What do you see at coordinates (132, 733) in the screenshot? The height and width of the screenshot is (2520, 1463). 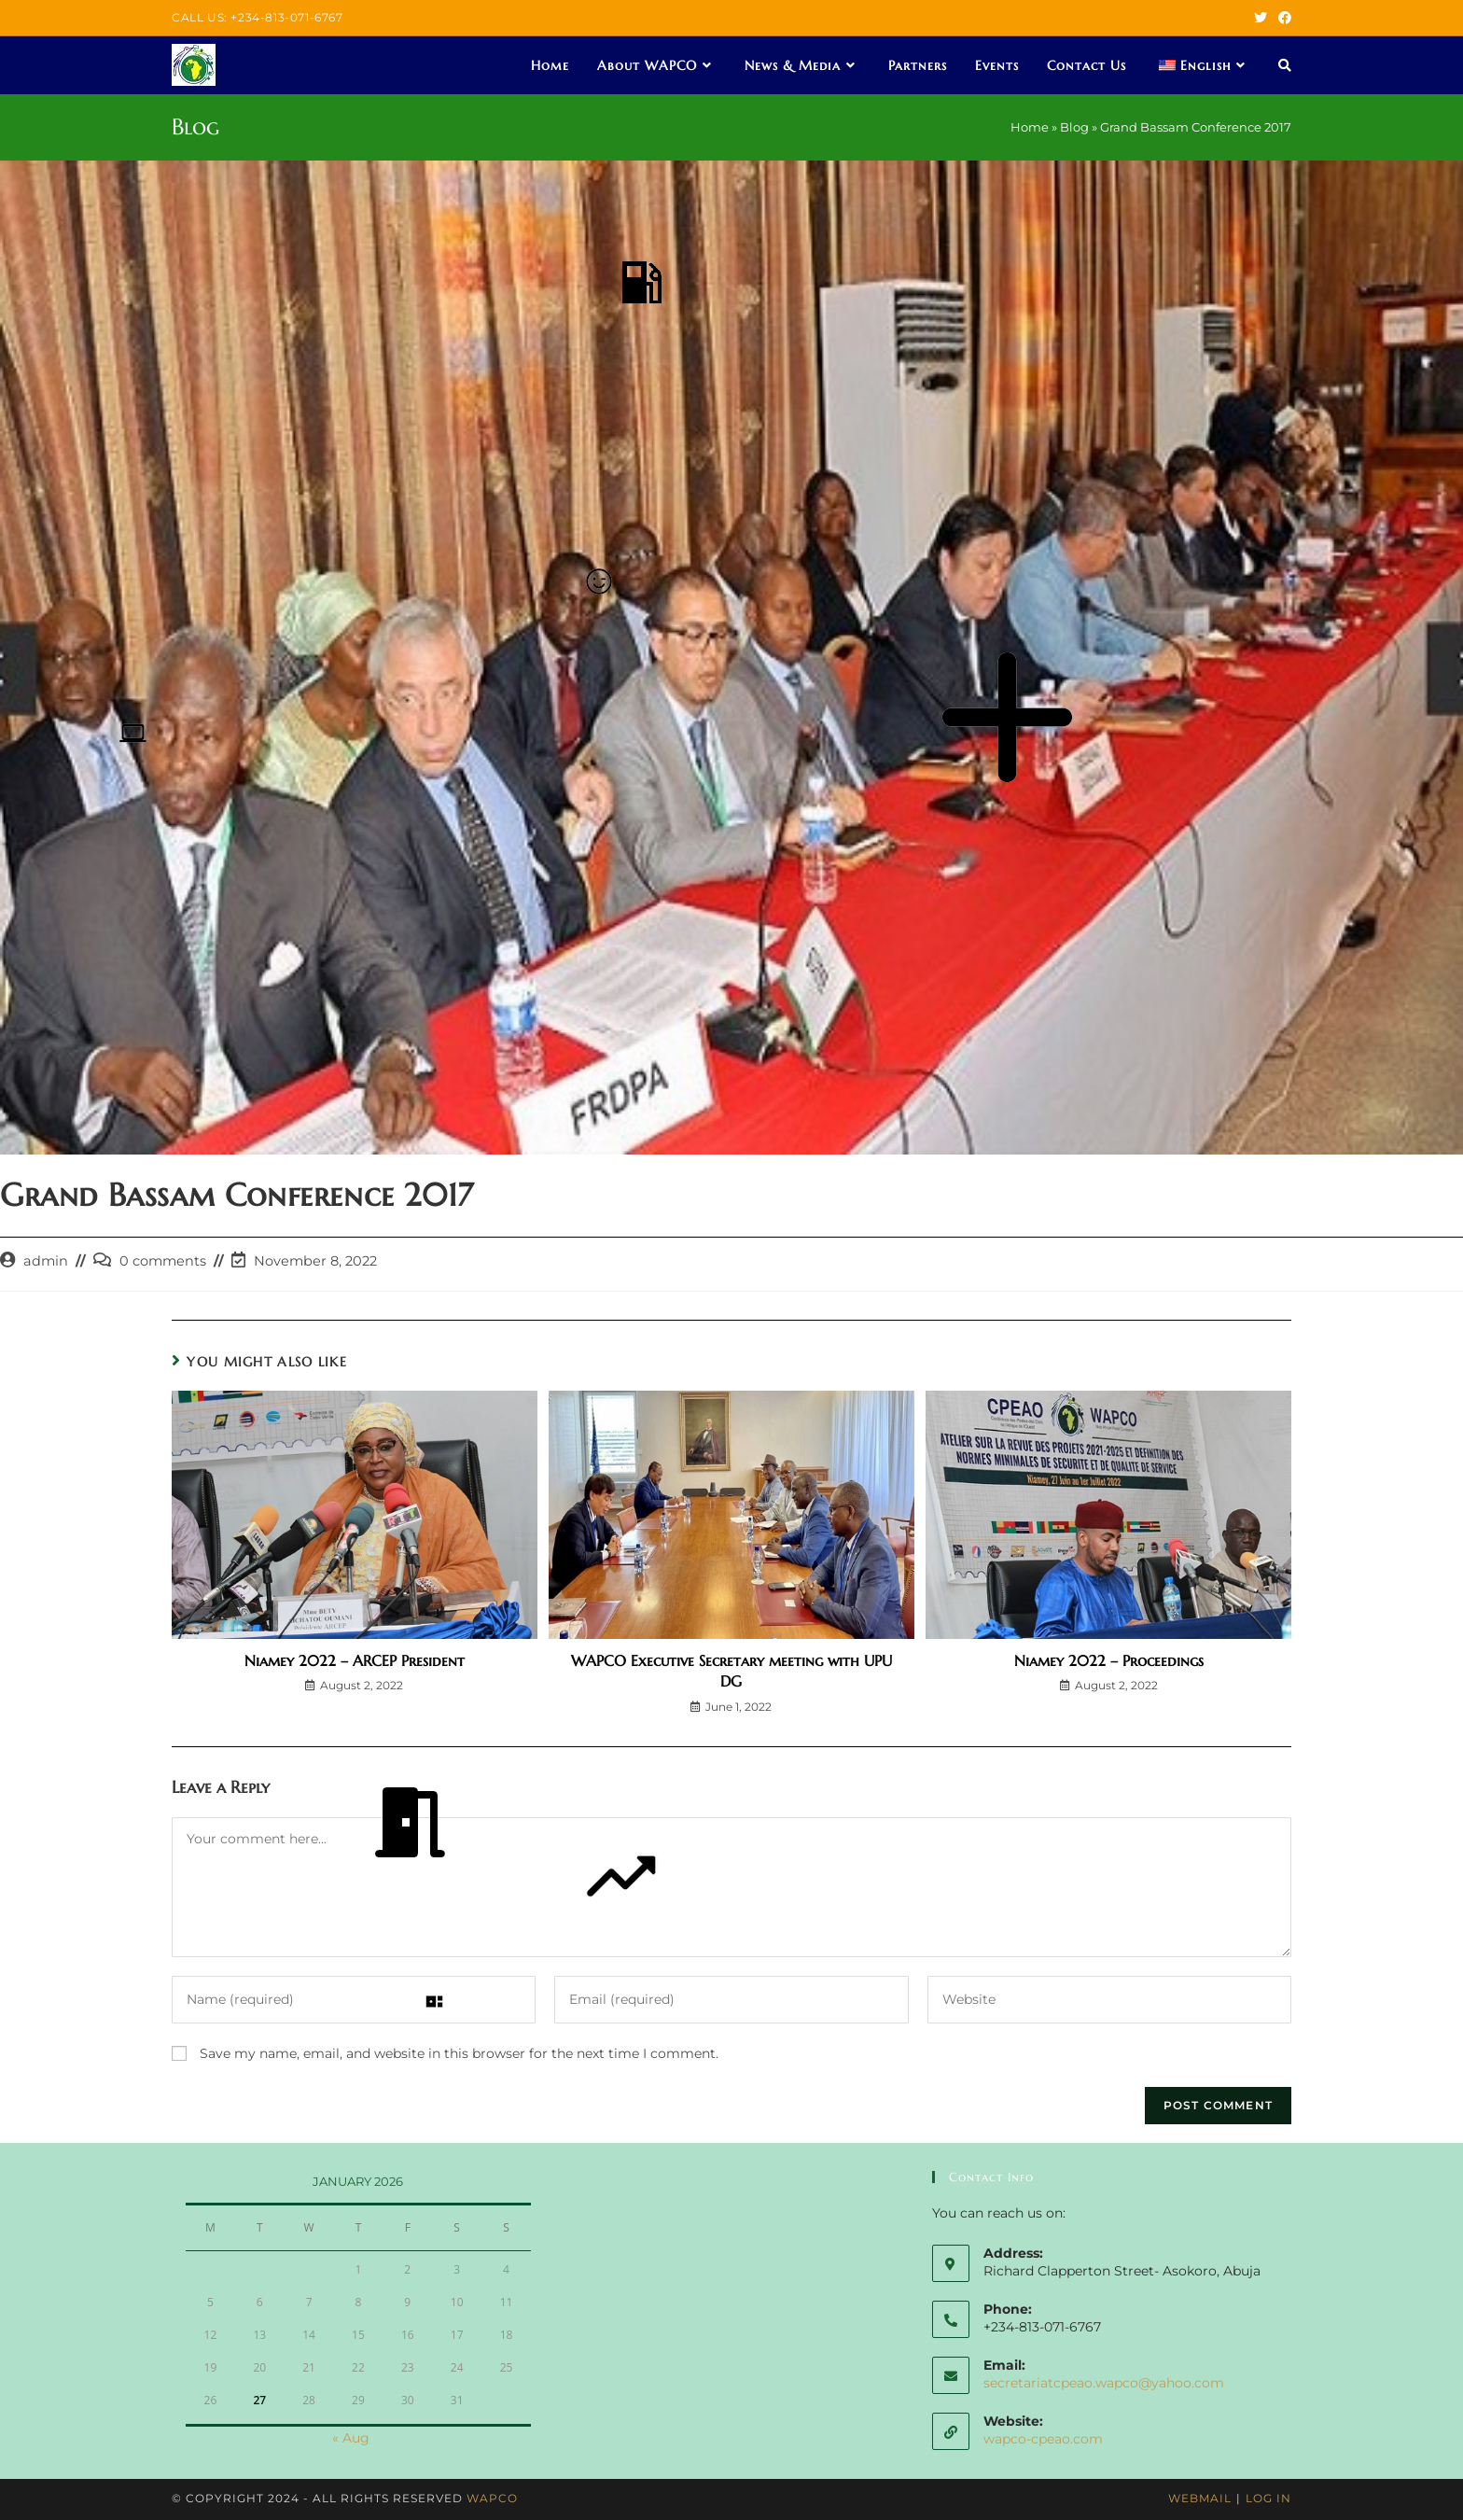 I see `access laptop or computer settings` at bounding box center [132, 733].